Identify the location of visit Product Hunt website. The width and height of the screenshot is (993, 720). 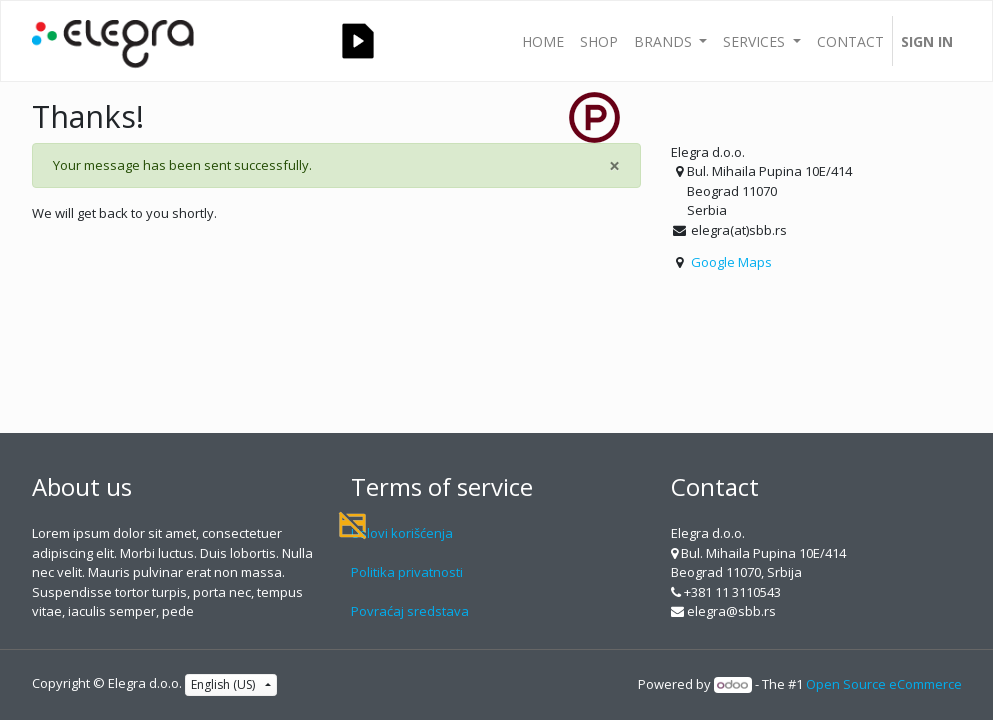
(594, 117).